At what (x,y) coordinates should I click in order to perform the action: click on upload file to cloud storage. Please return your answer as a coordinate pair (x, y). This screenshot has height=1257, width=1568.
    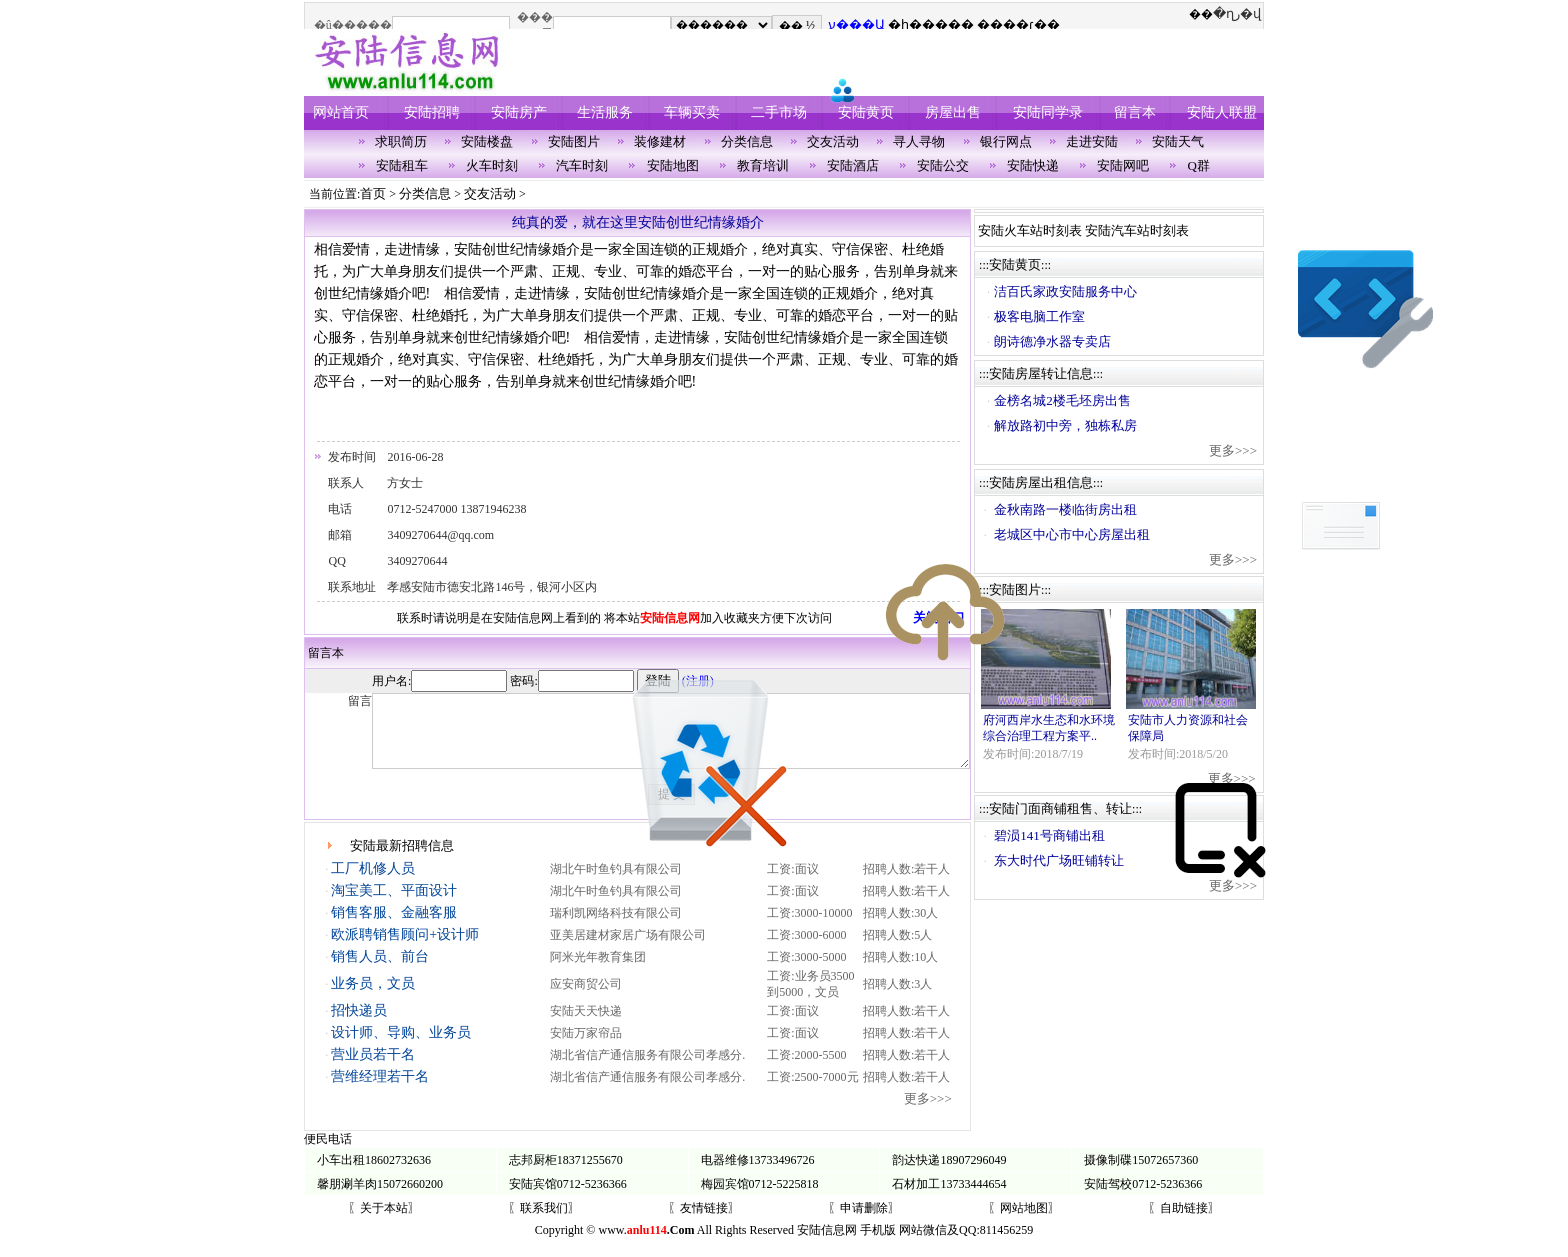
    Looking at the image, I should click on (943, 607).